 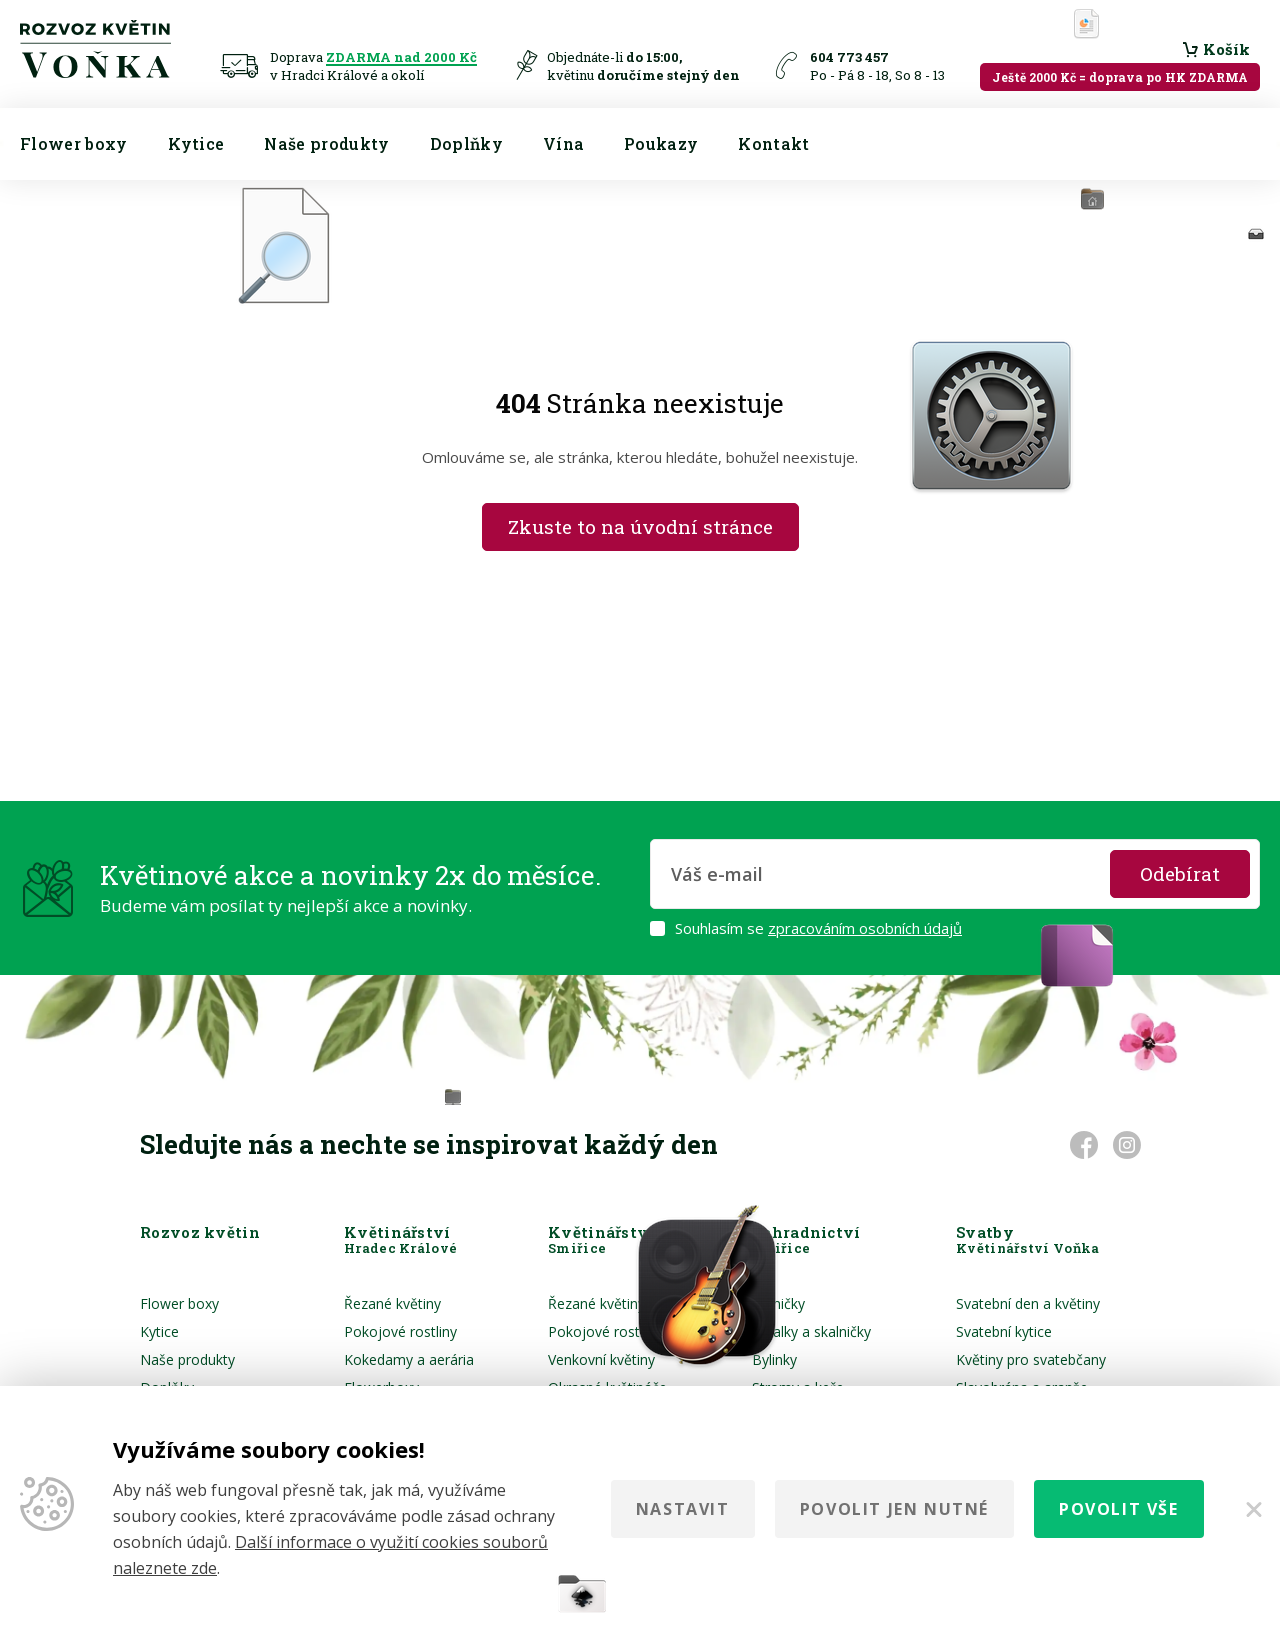 I want to click on access your home folder, so click(x=1092, y=198).